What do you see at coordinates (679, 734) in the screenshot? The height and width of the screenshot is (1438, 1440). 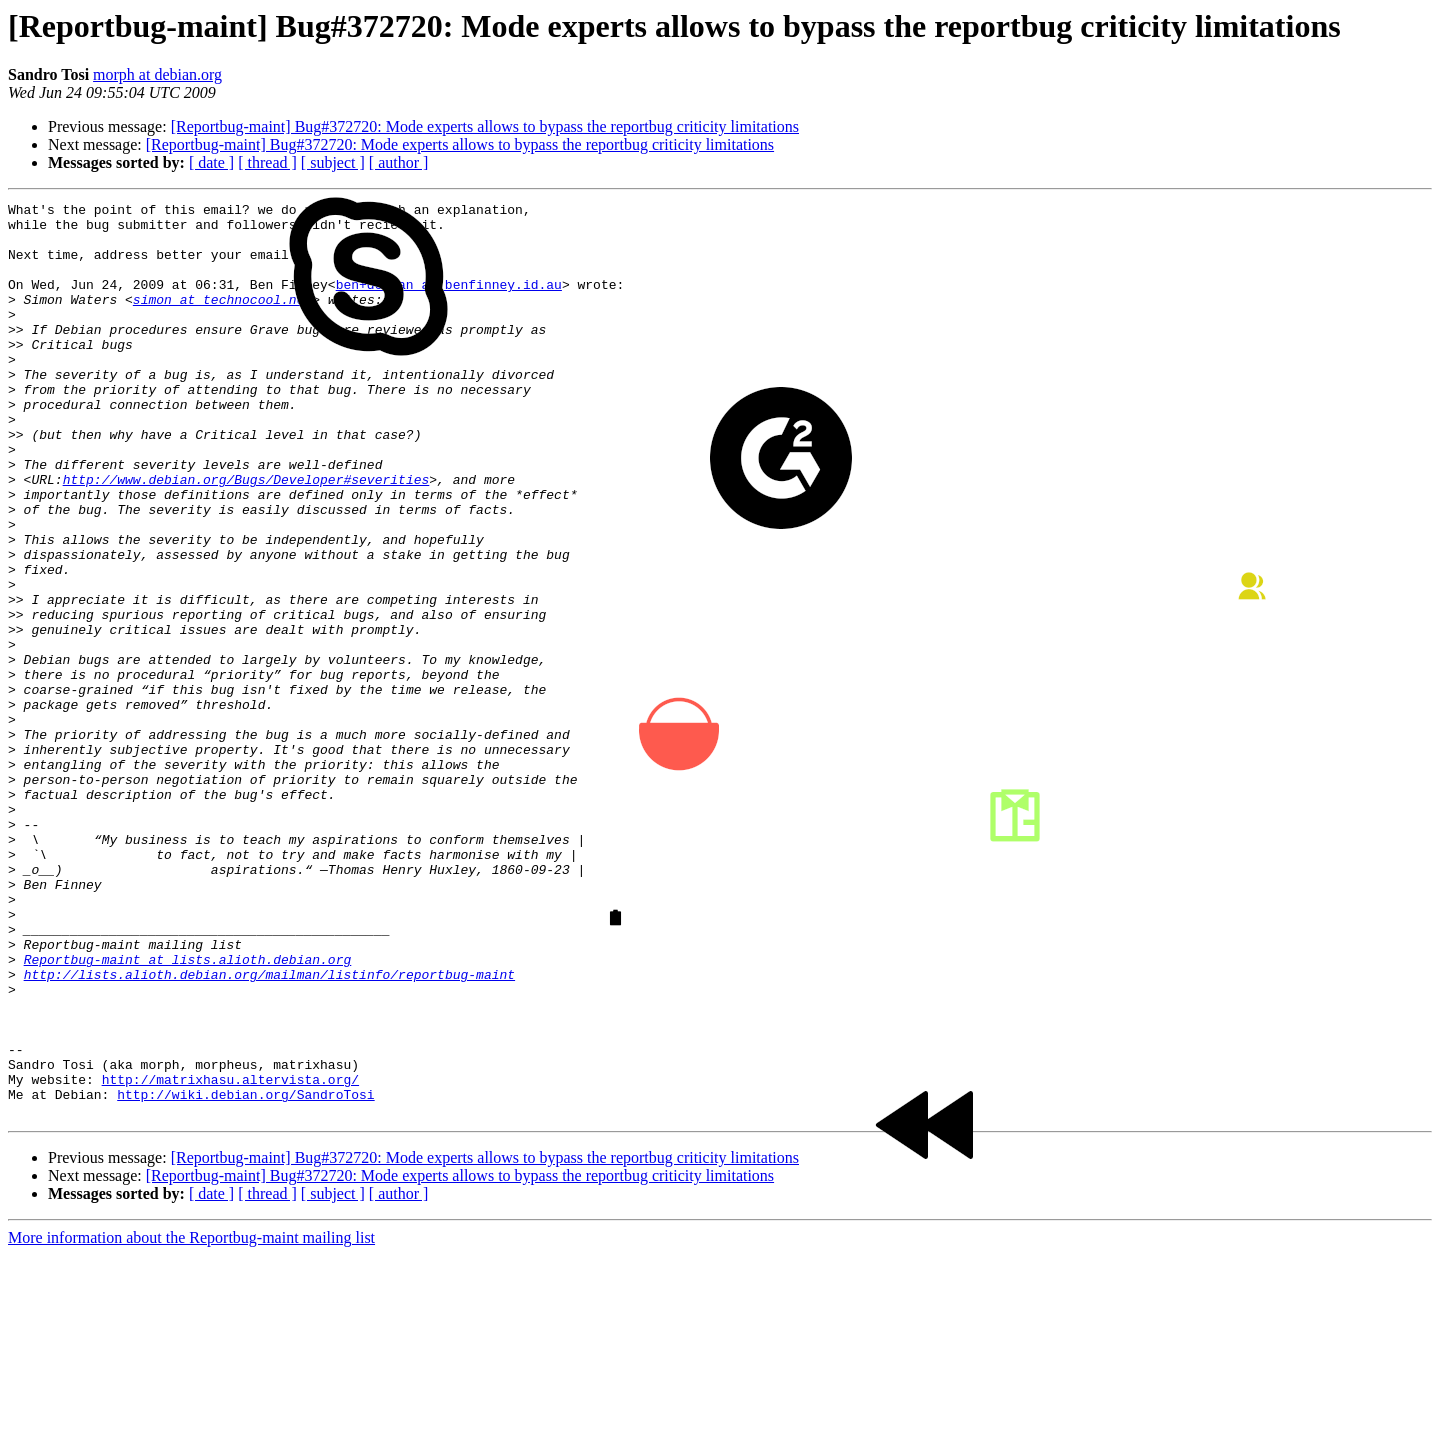 I see `umami analytics platform logo` at bounding box center [679, 734].